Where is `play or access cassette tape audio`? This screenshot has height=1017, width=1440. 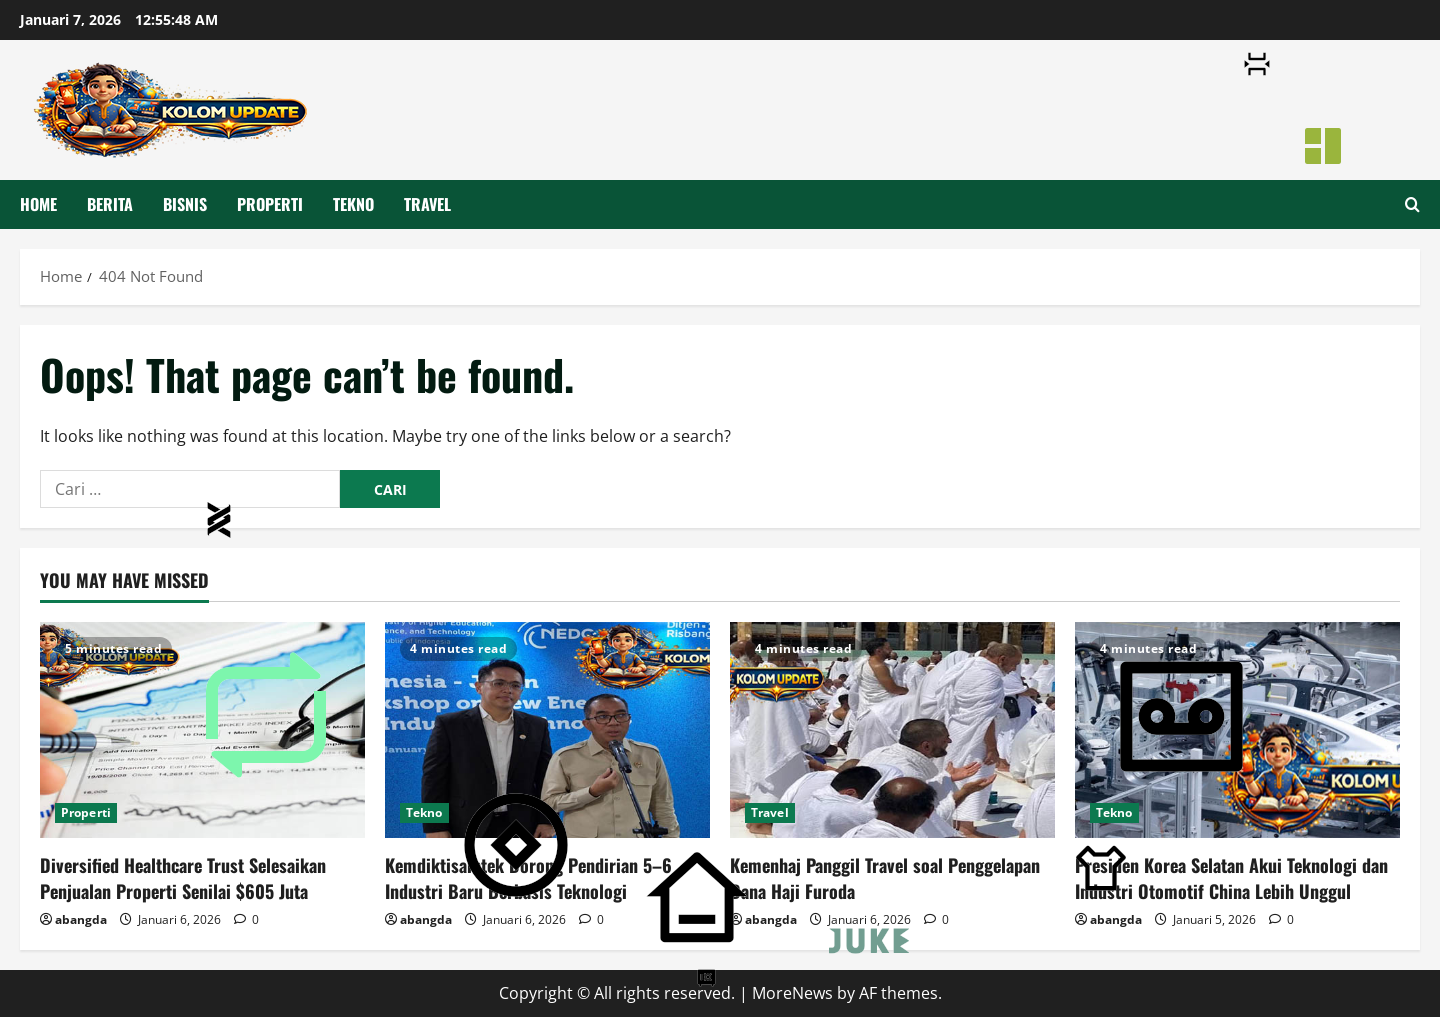
play or access cassette tape audio is located at coordinates (1181, 716).